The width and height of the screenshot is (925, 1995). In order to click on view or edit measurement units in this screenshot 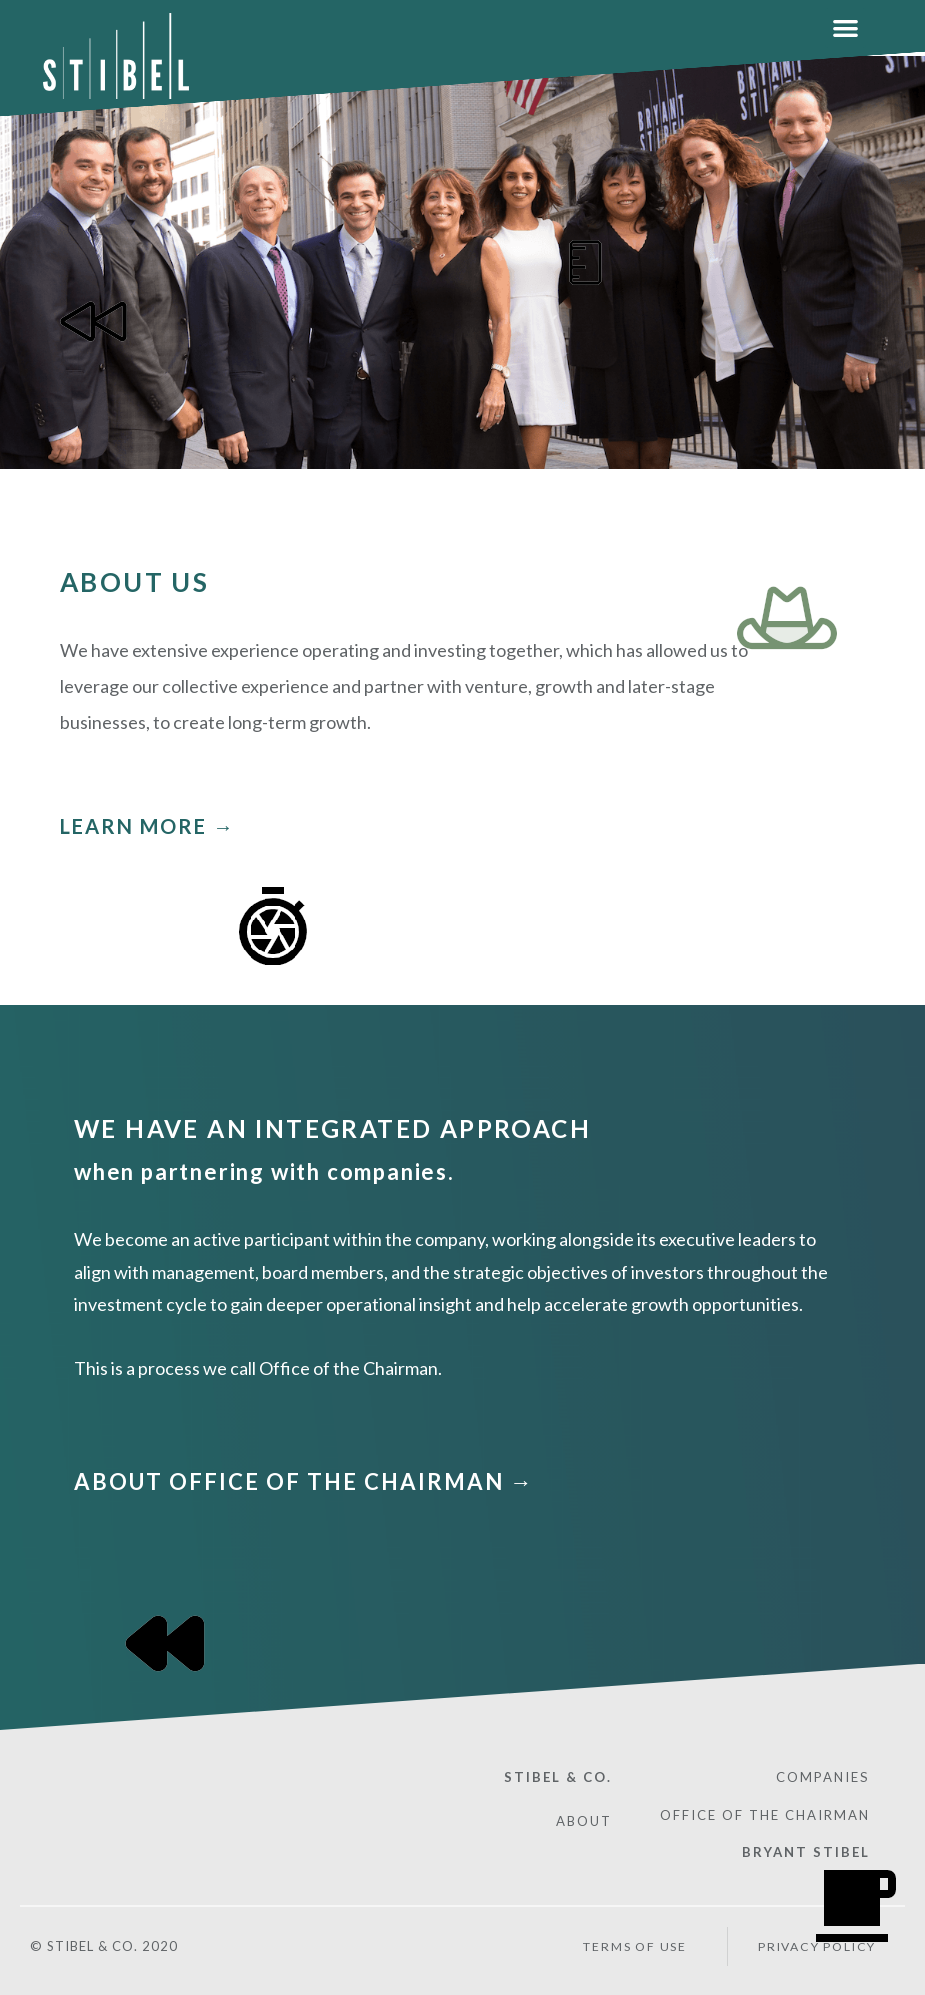, I will do `click(585, 262)`.